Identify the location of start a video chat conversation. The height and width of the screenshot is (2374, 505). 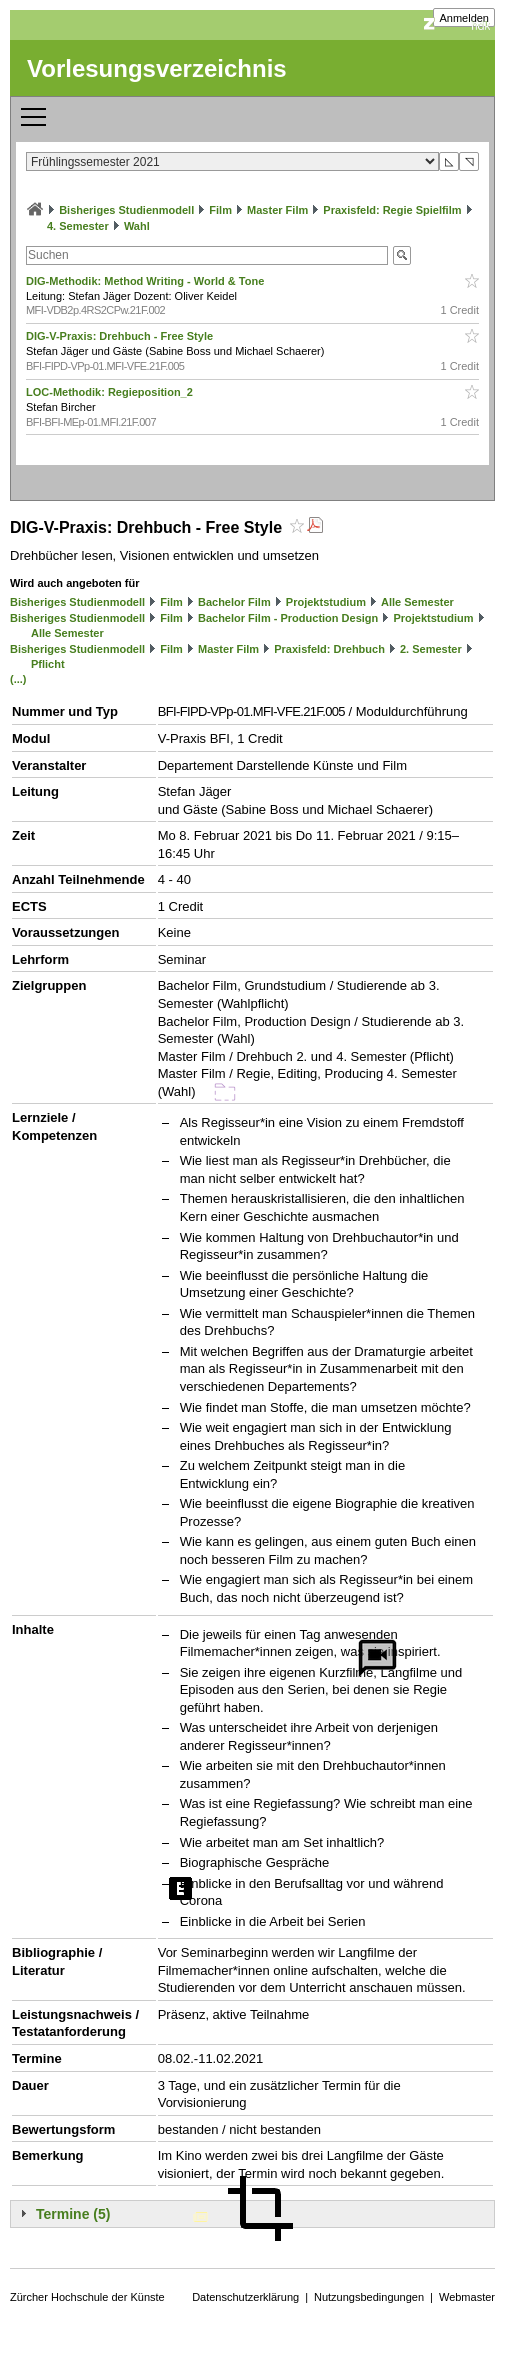
(377, 1658).